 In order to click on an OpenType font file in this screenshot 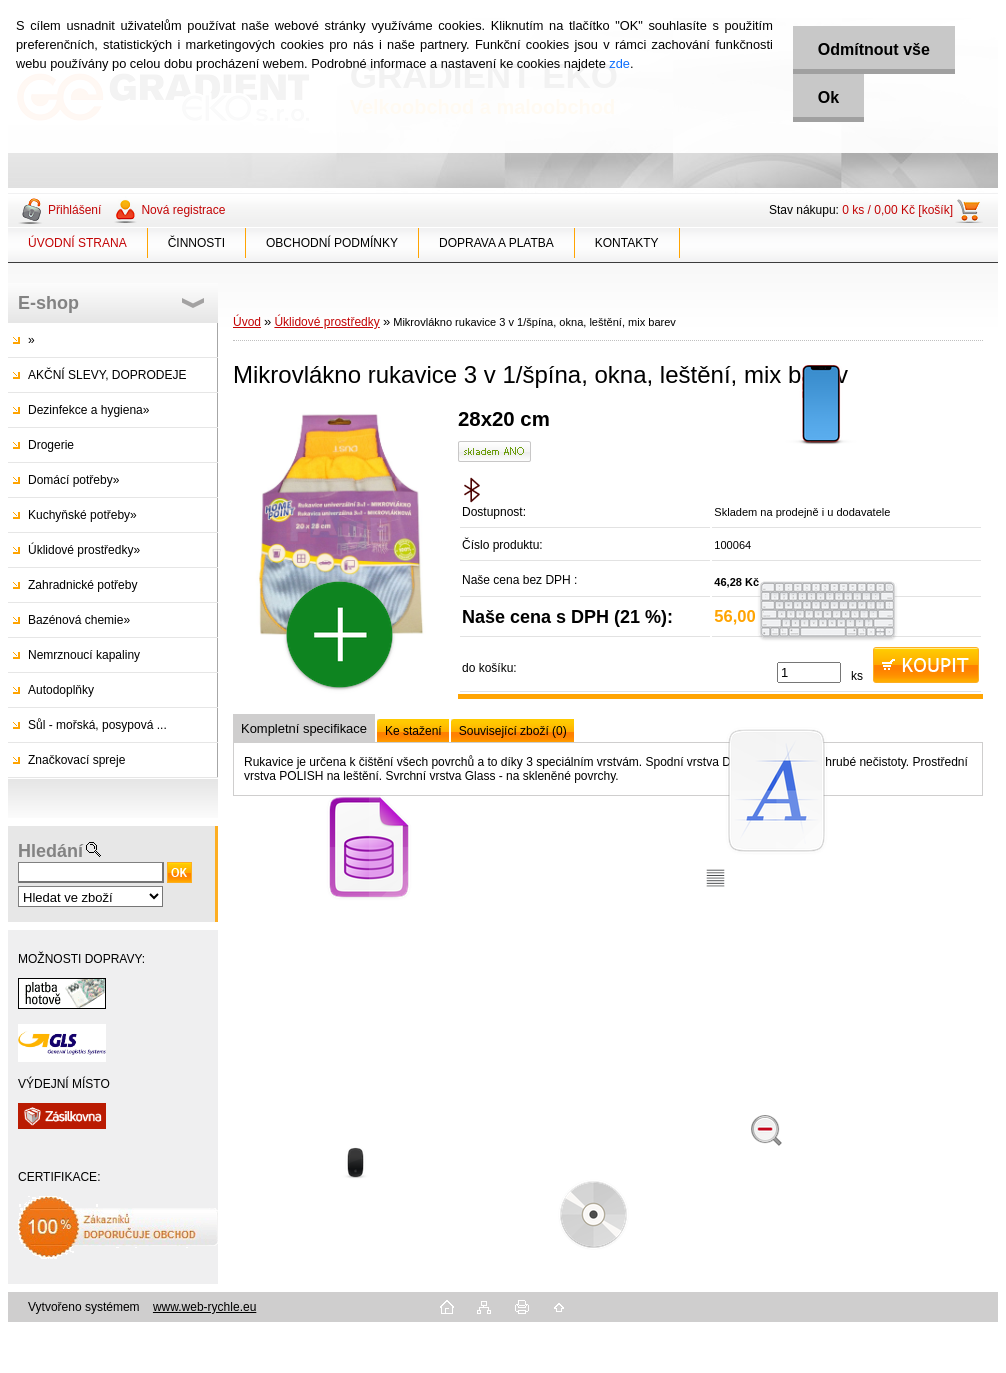, I will do `click(776, 790)`.